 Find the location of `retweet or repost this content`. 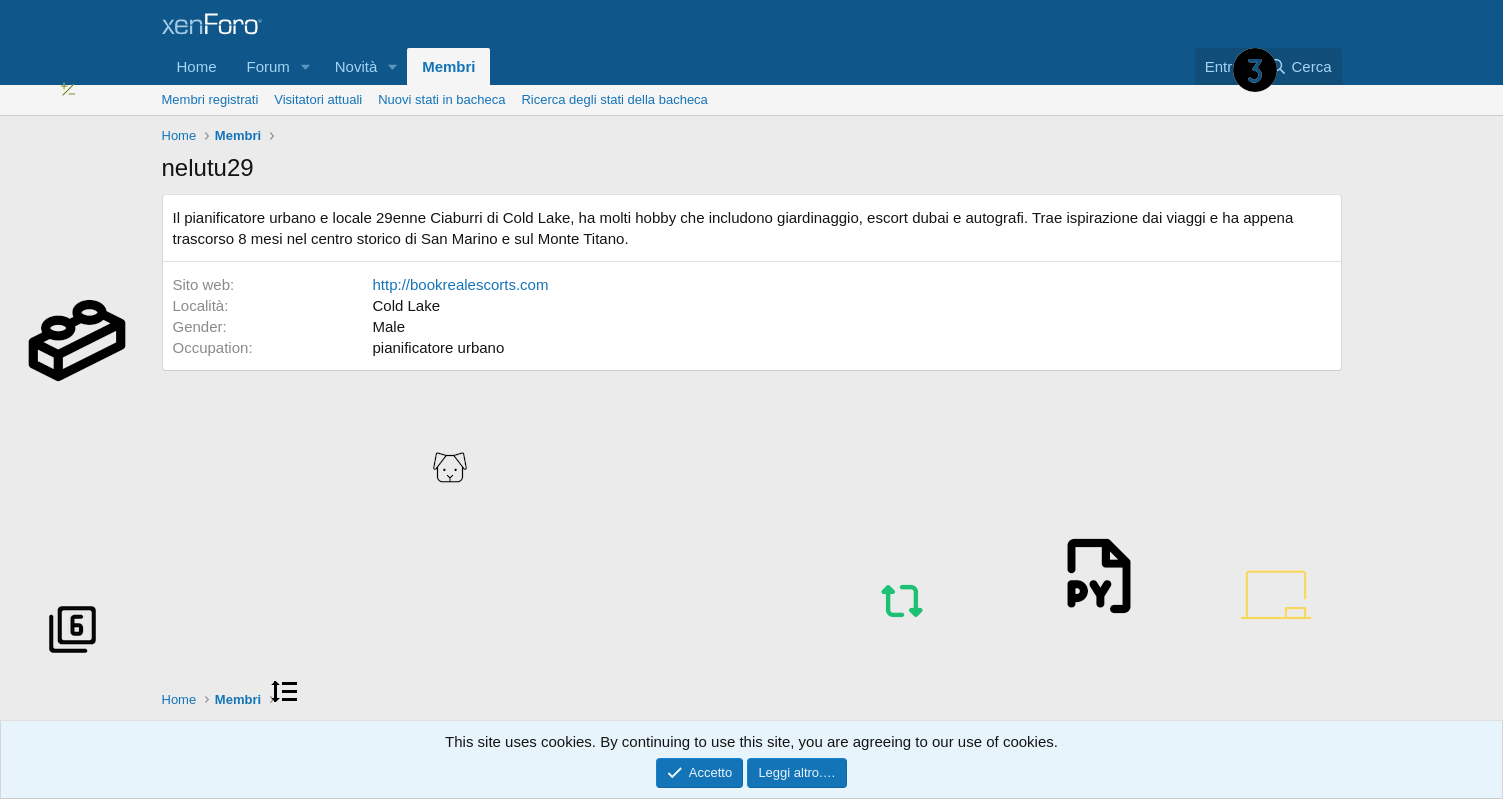

retweet or repost this content is located at coordinates (902, 601).